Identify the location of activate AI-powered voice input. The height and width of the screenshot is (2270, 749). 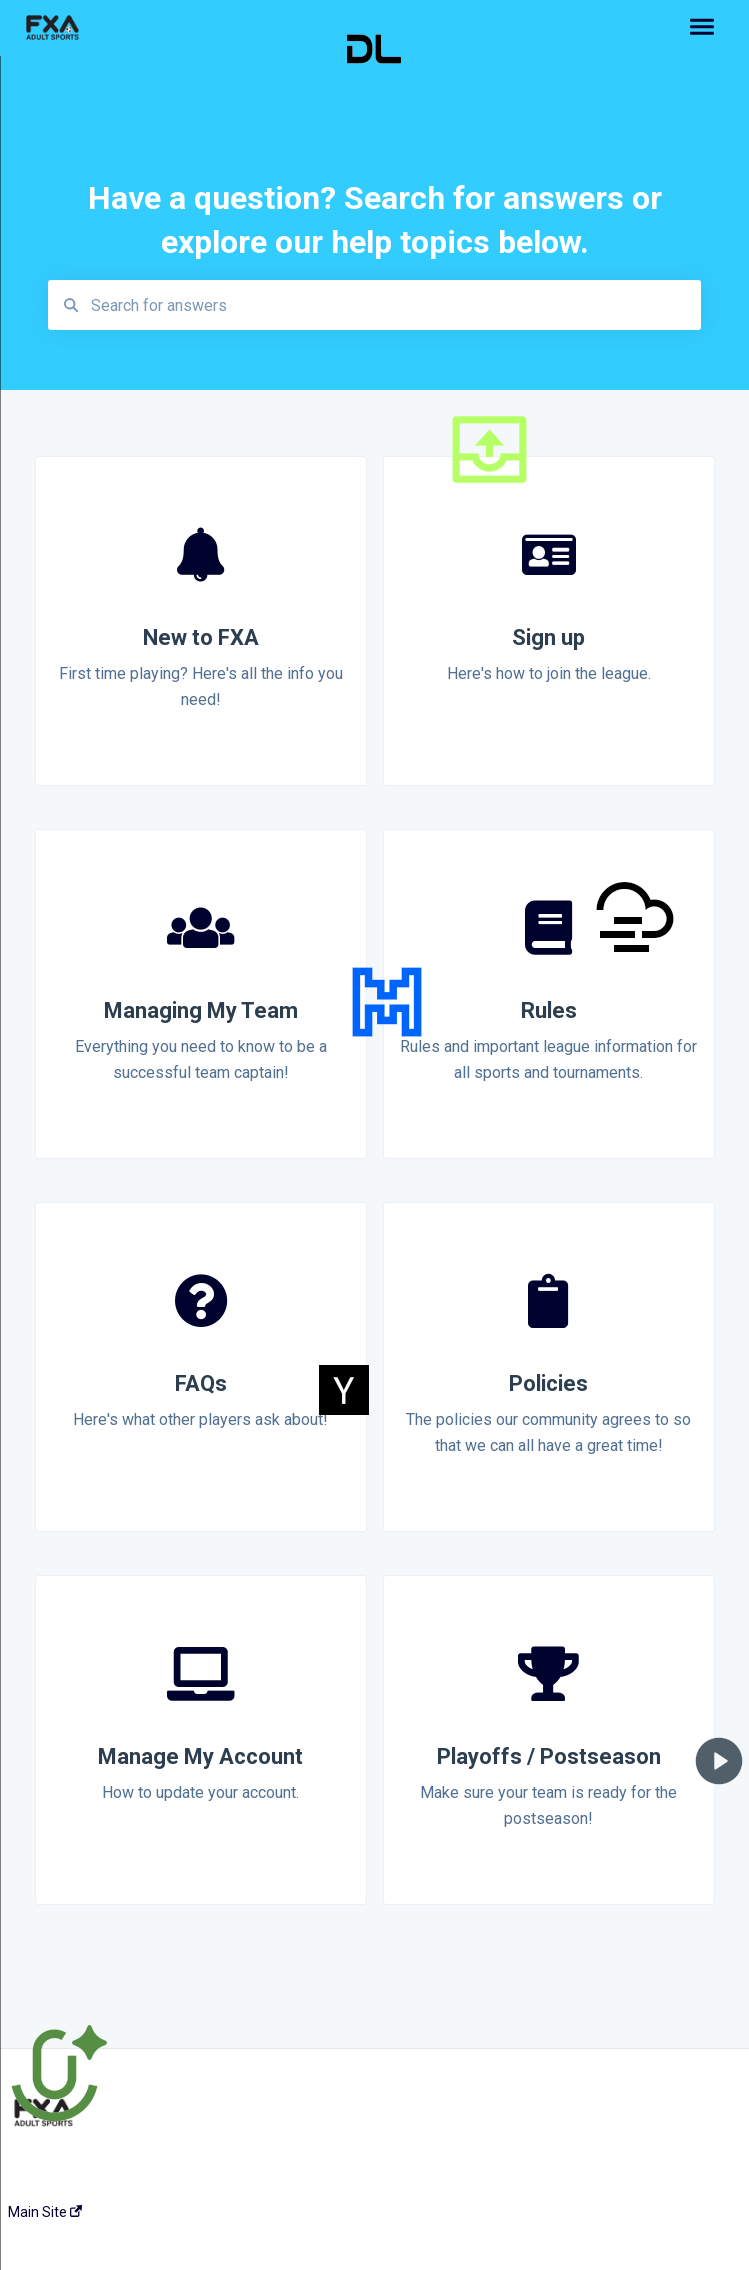
(54, 2077).